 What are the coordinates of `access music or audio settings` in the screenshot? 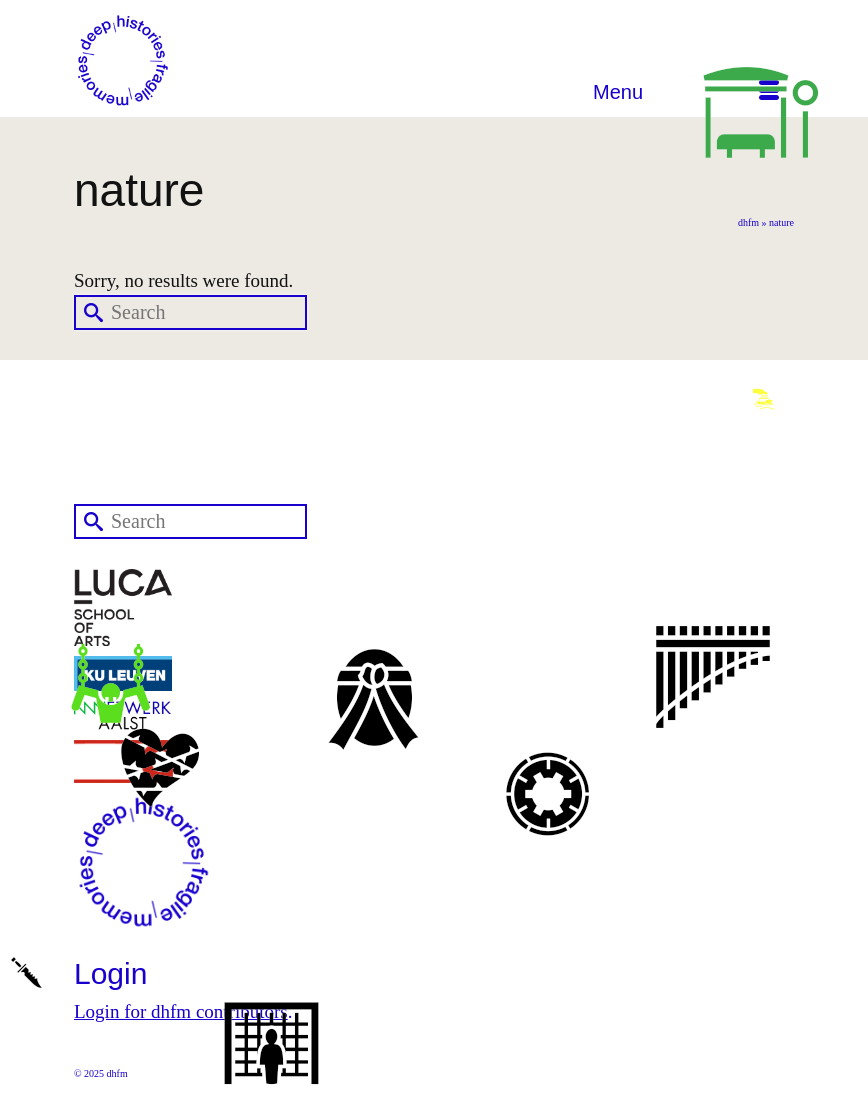 It's located at (713, 677).